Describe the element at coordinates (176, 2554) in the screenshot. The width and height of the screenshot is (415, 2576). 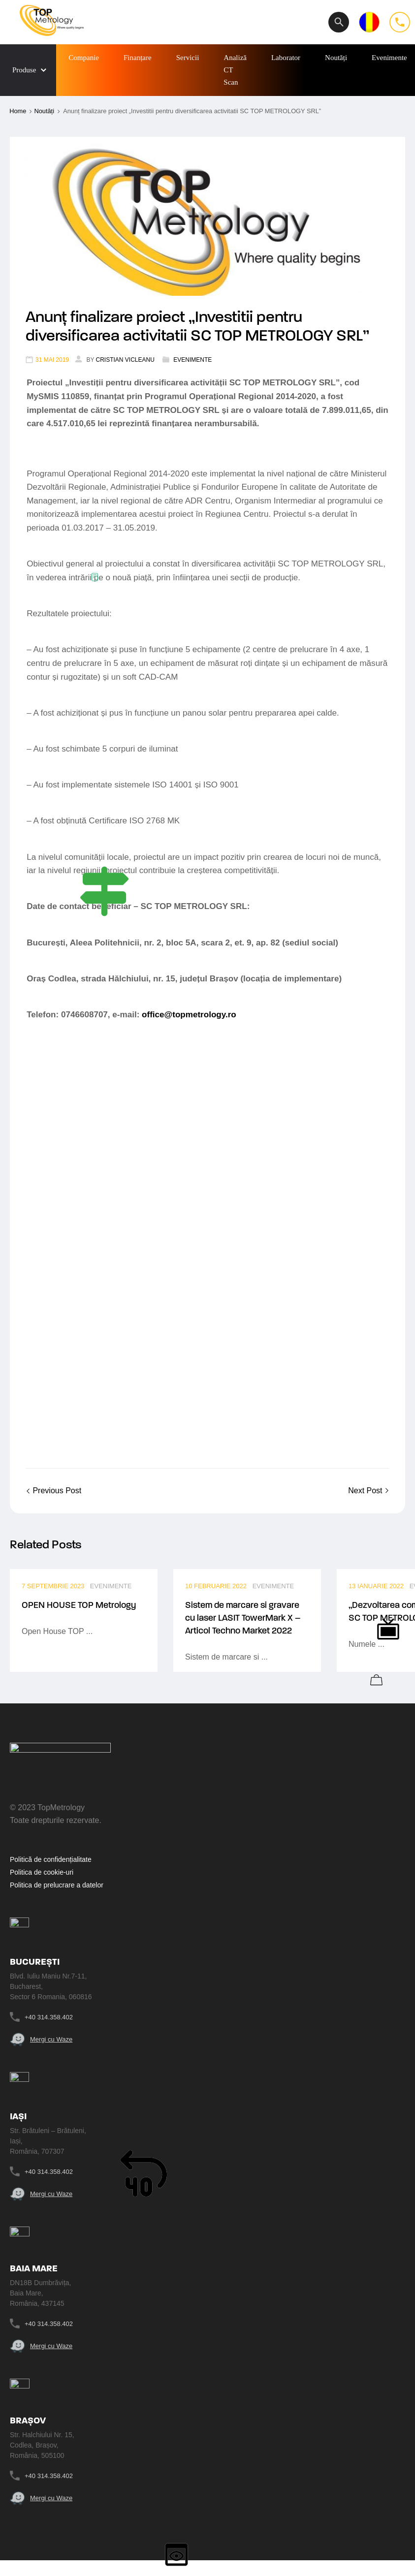
I see `preview file or document before opening` at that location.